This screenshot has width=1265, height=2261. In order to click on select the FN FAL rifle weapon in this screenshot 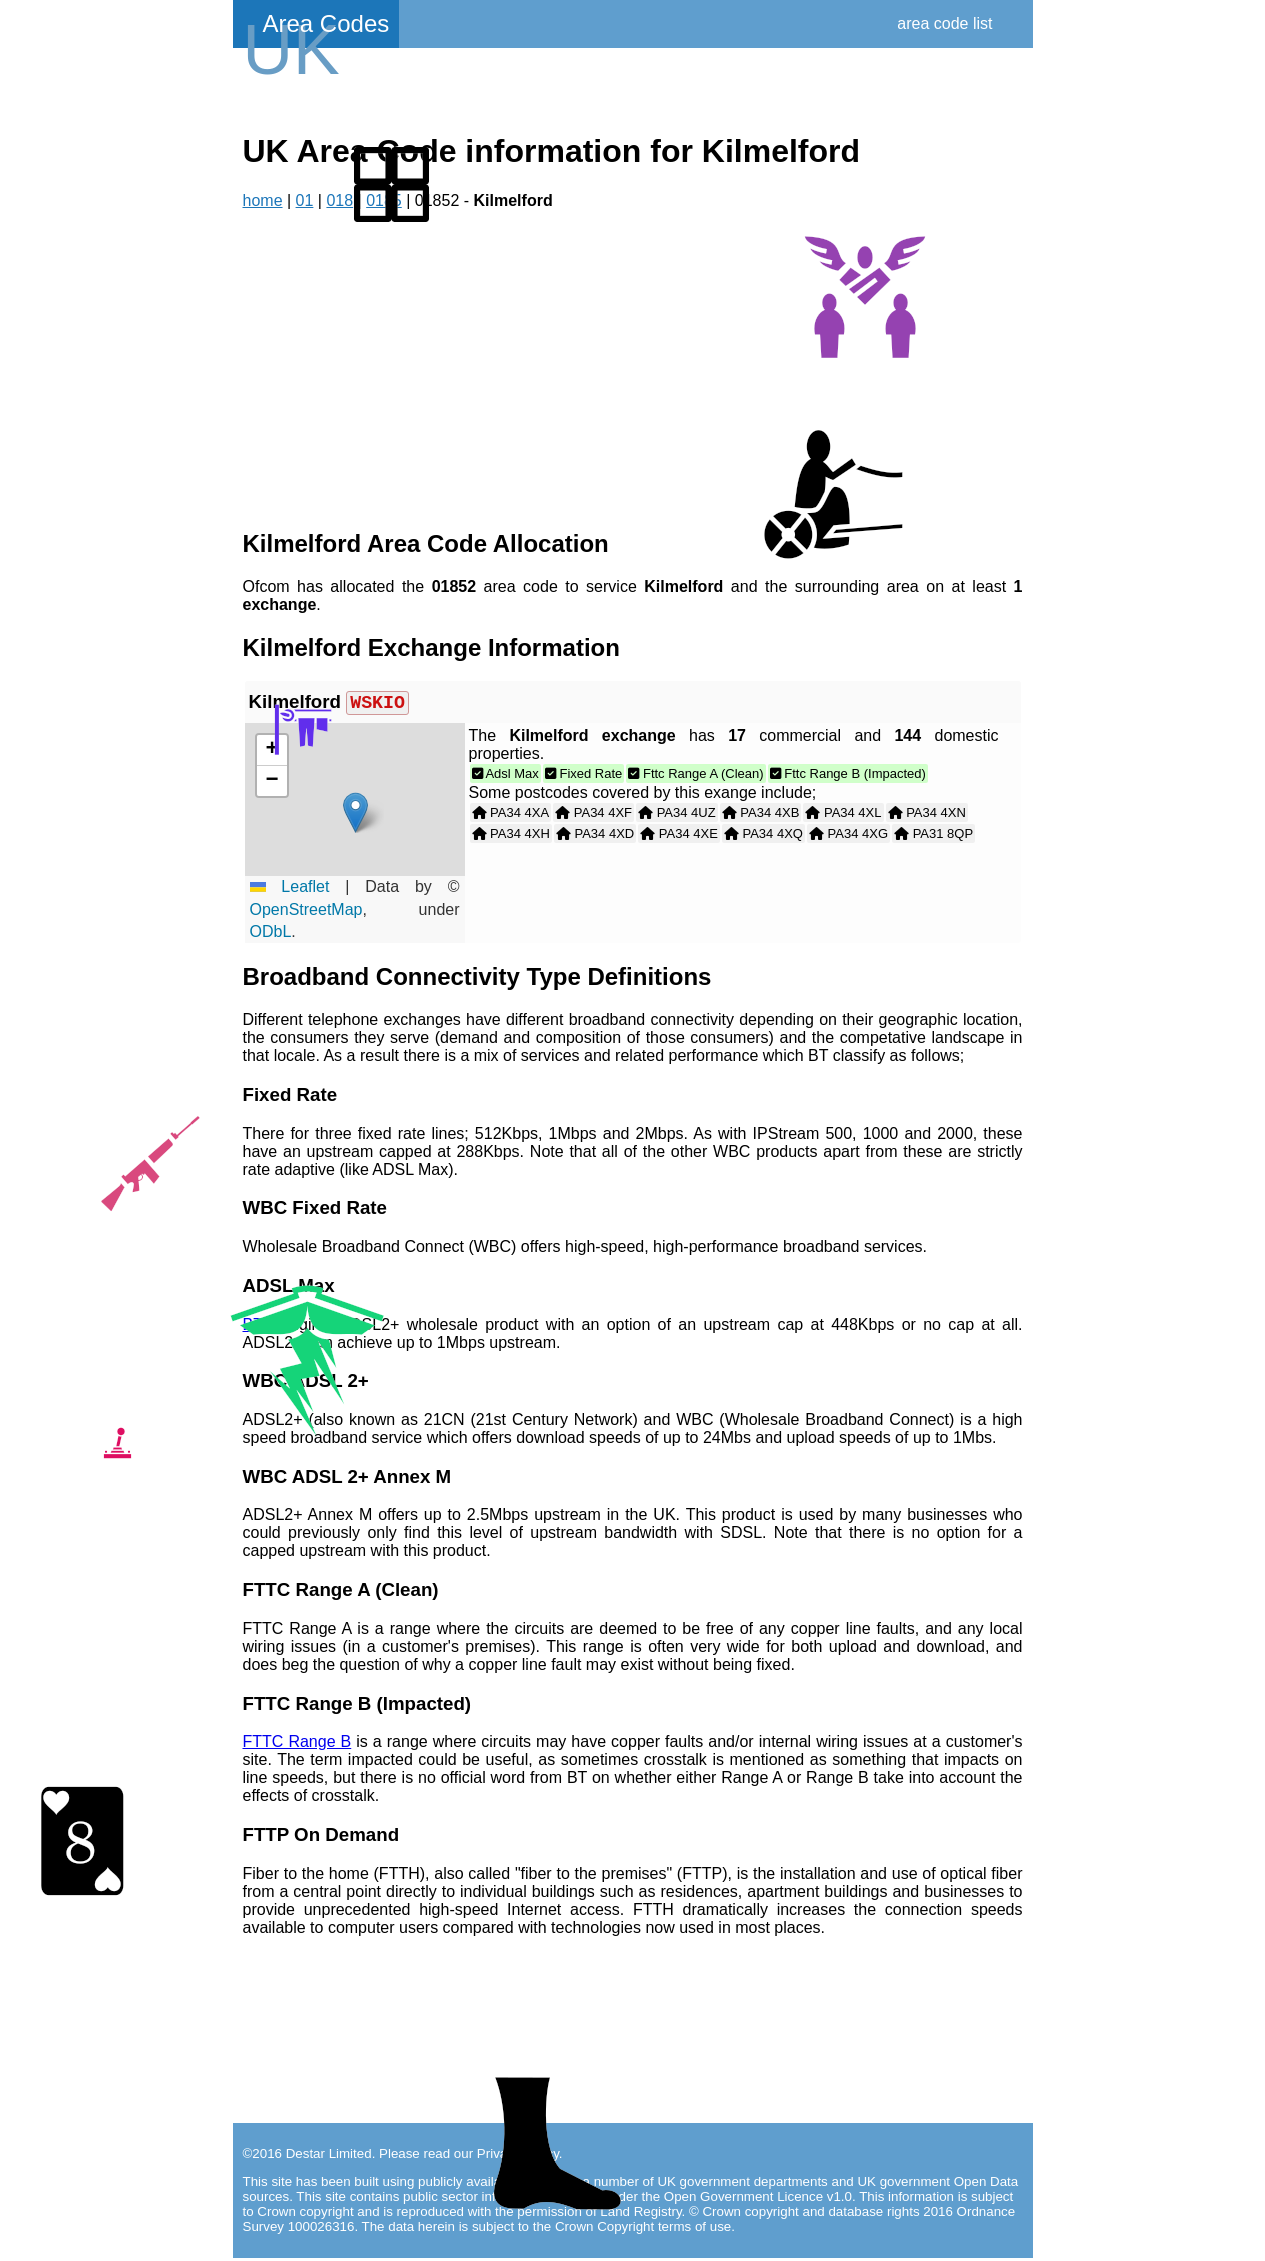, I will do `click(150, 1163)`.